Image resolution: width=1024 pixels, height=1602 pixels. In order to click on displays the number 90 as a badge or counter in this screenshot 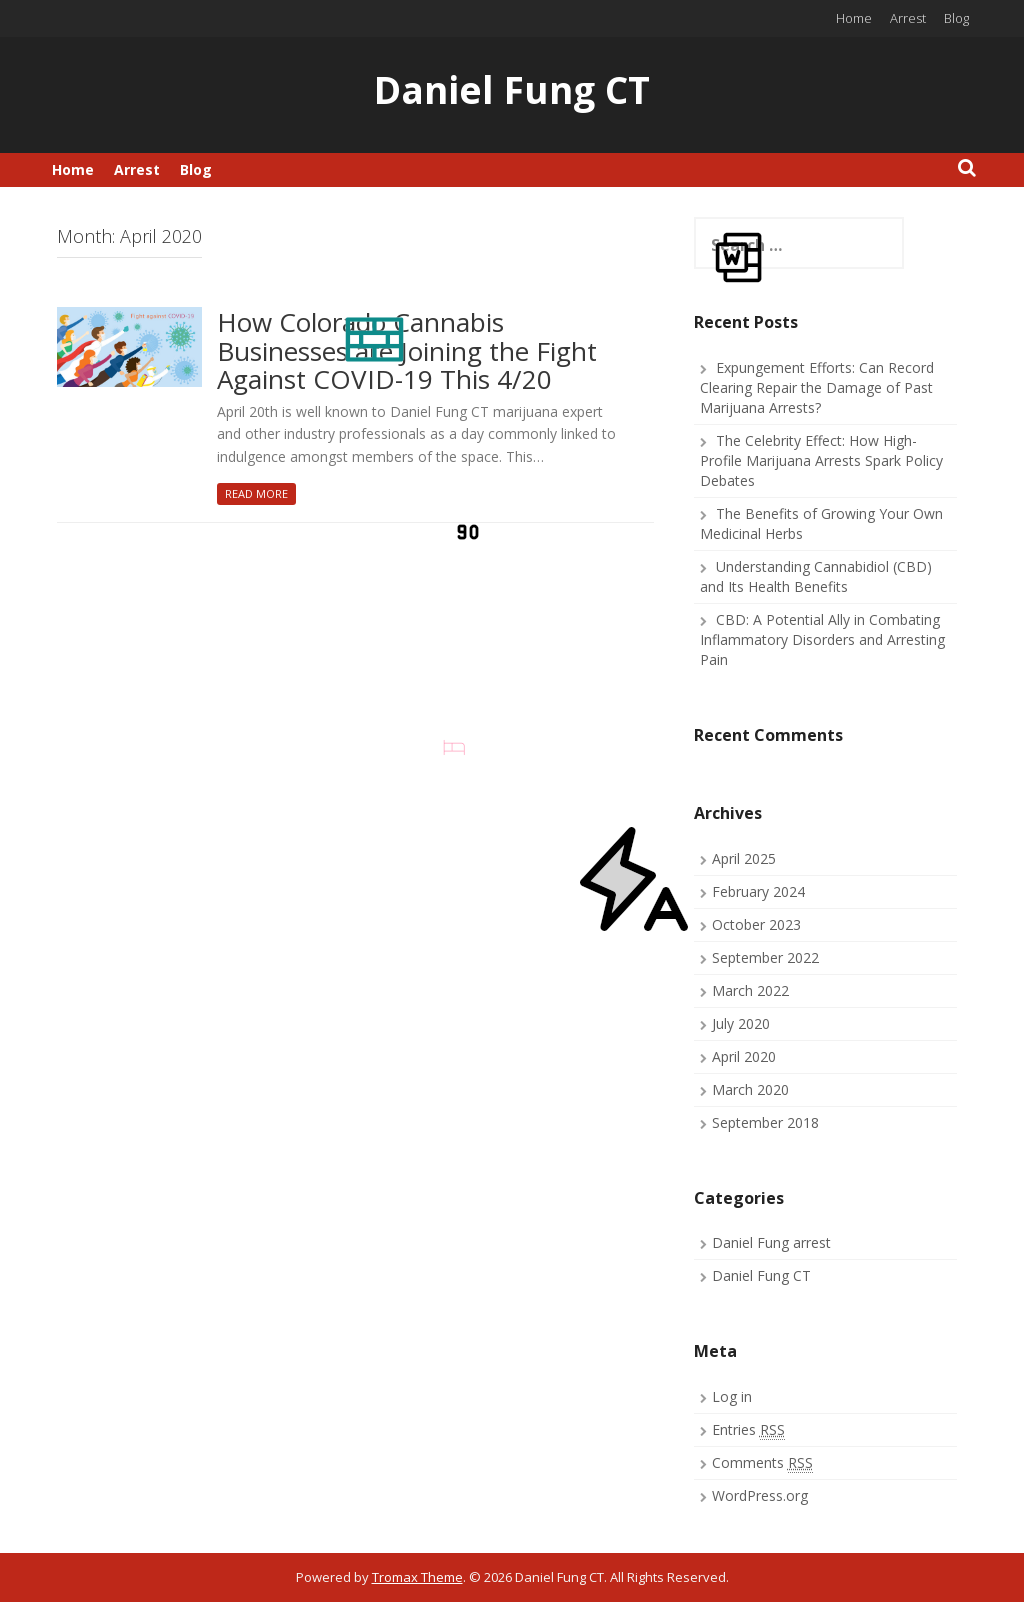, I will do `click(468, 532)`.